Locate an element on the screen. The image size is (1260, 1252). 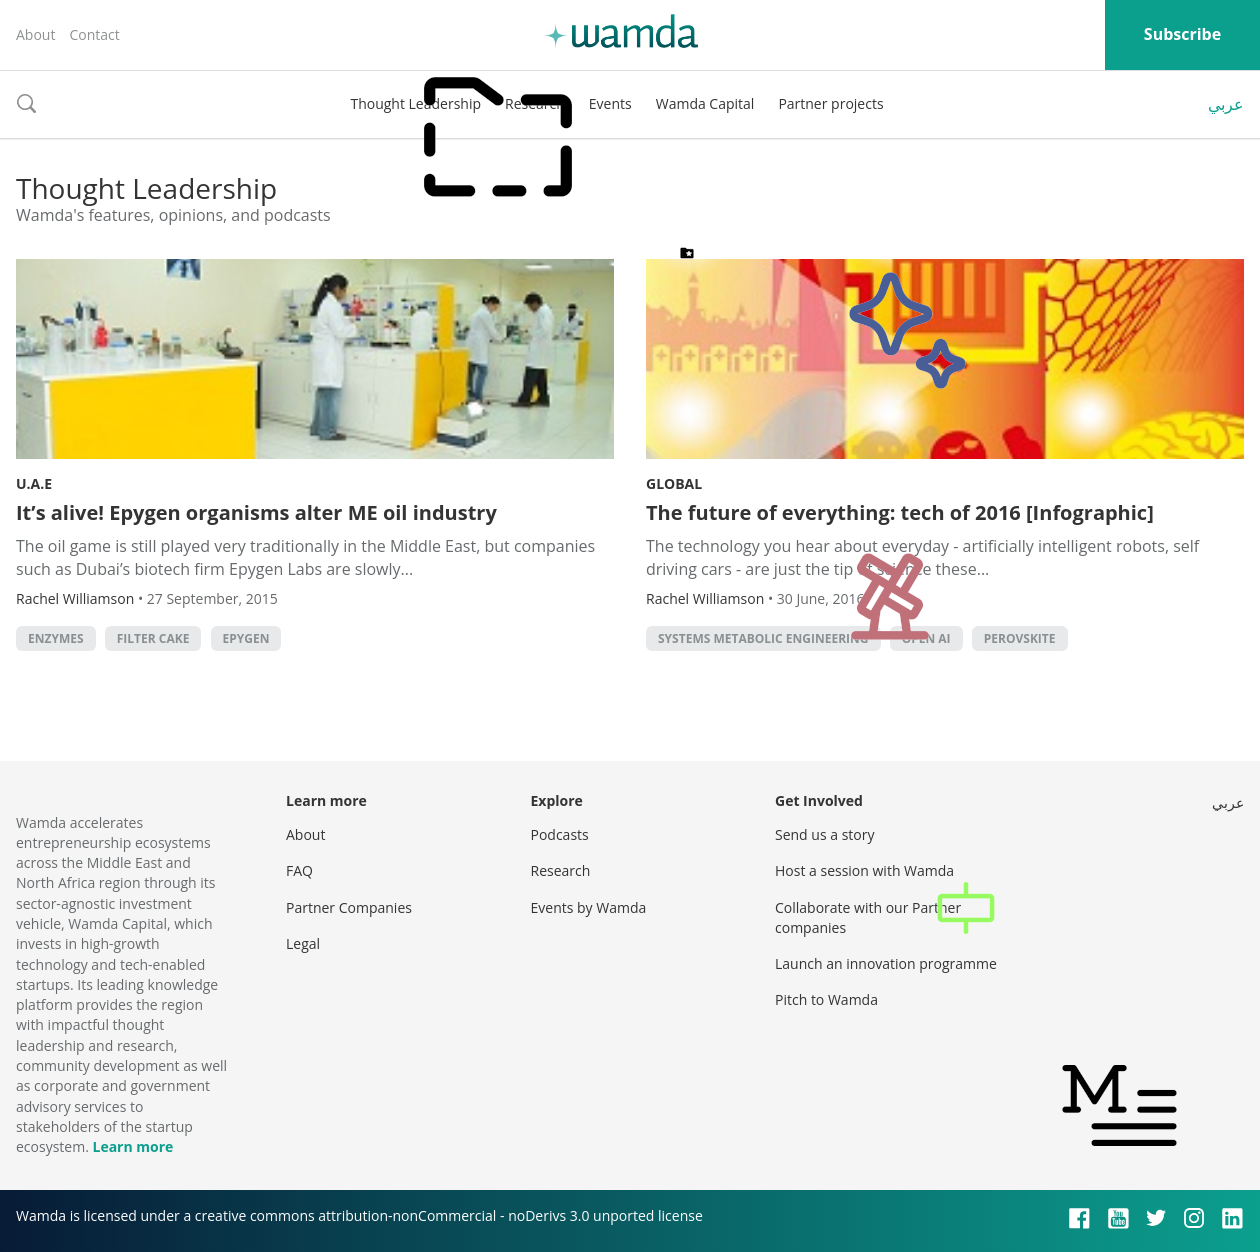
indicates AI-generated or enhanced content is located at coordinates (907, 330).